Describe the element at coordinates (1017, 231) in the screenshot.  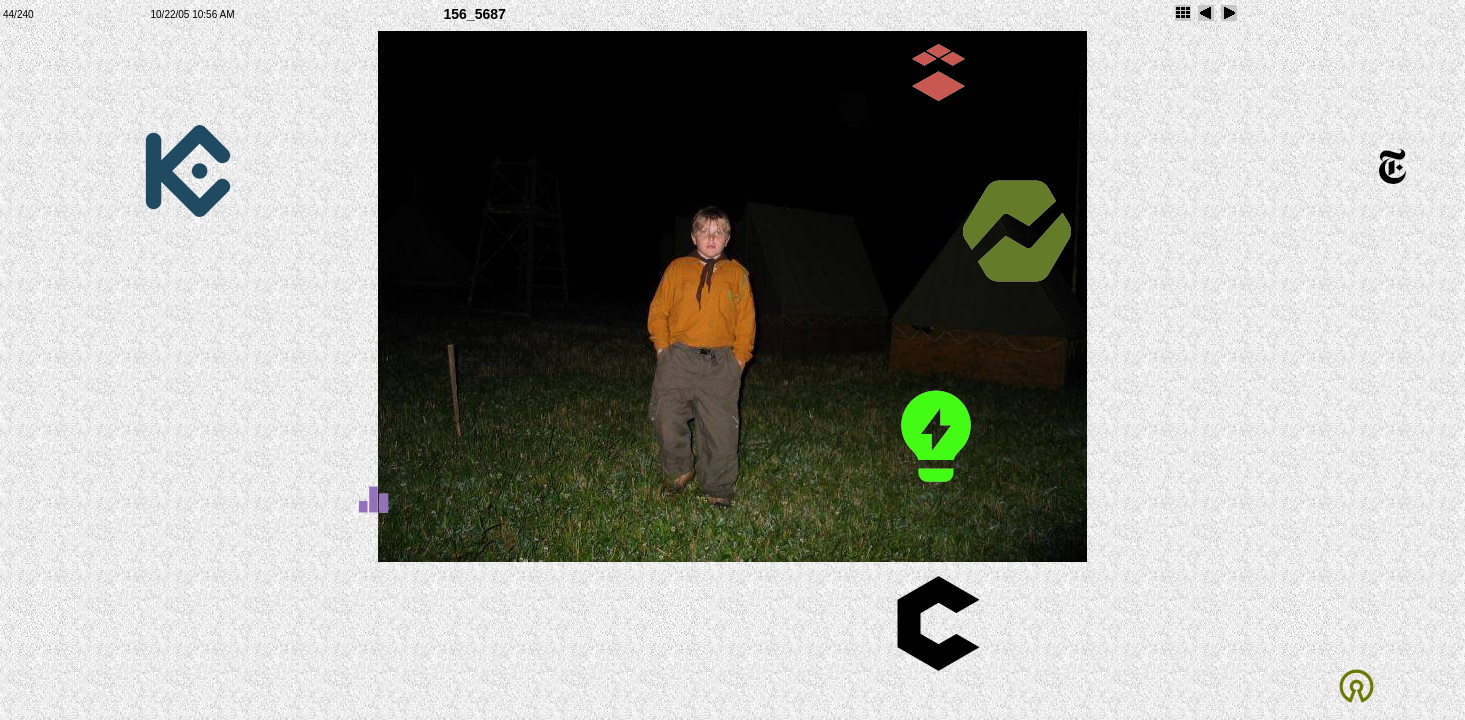
I see `open Baremetrics dashboard` at that location.